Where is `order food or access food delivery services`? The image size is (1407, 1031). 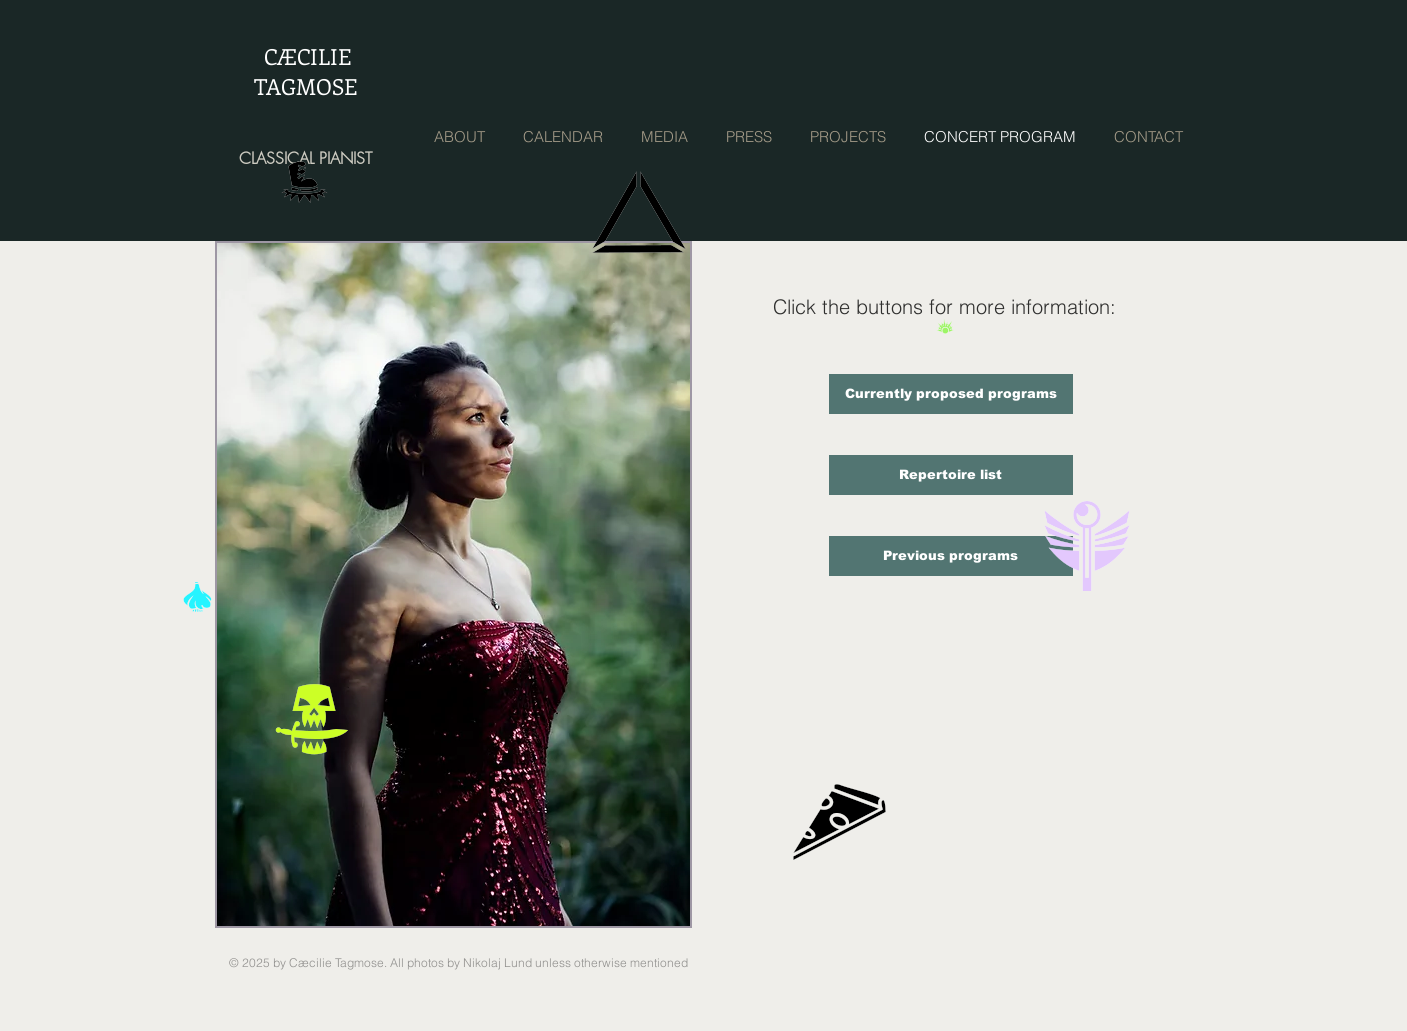 order food or access food delivery services is located at coordinates (838, 820).